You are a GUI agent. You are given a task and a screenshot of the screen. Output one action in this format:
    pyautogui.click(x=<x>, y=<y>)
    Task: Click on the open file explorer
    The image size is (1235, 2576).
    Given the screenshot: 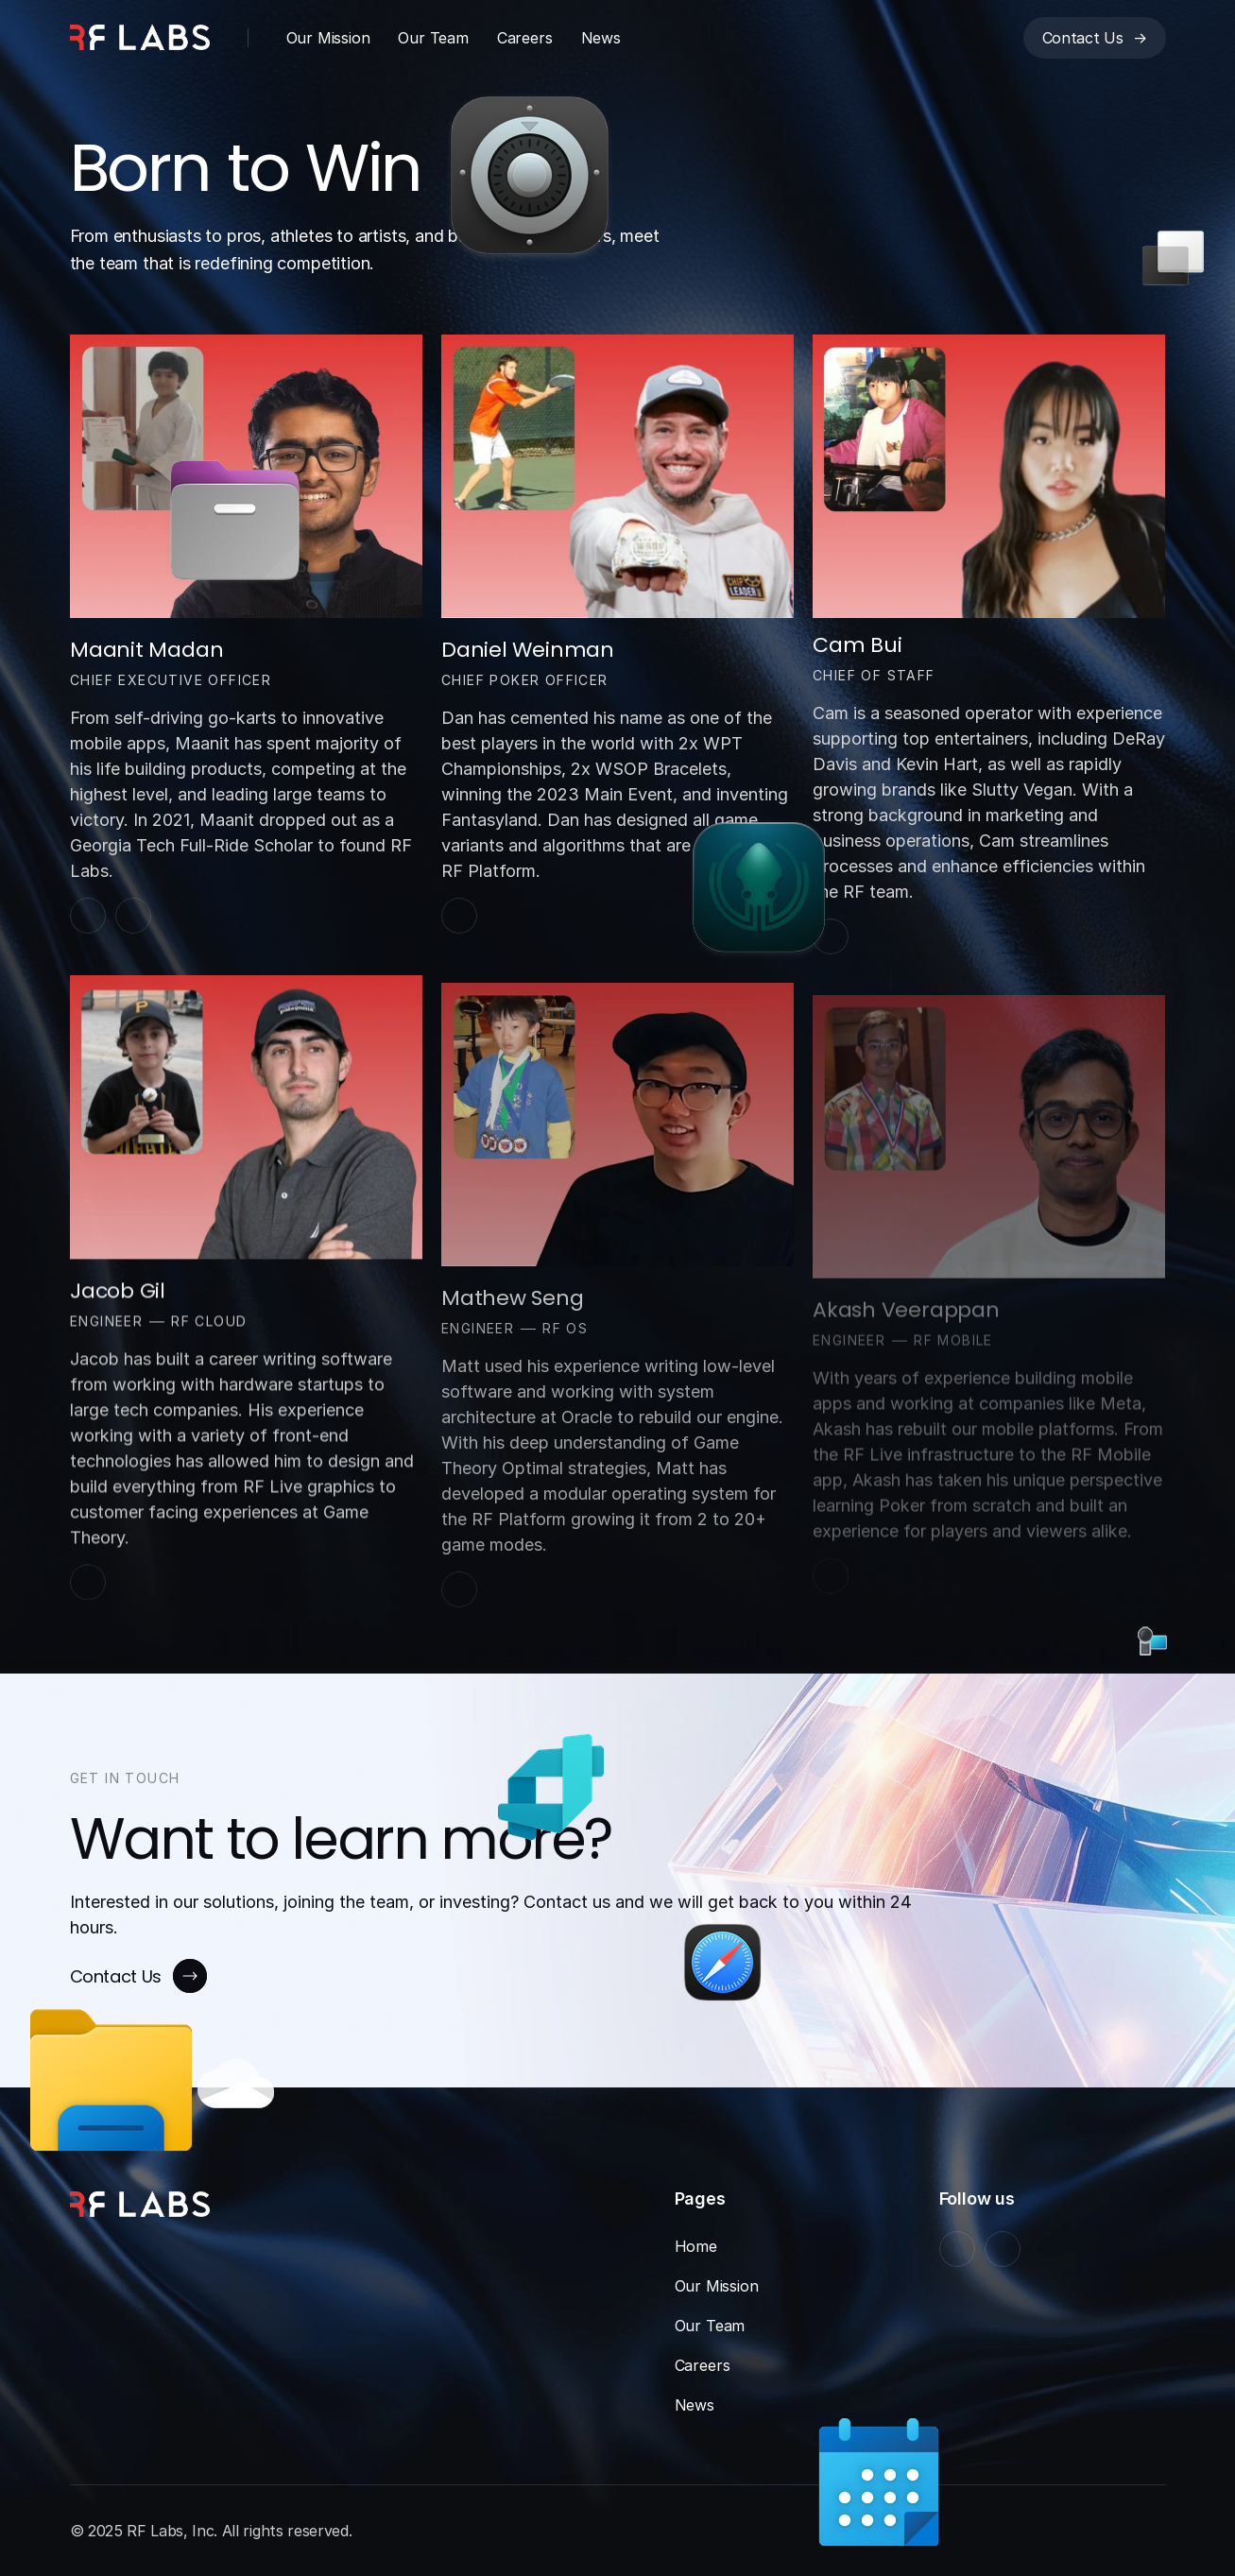 What is the action you would take?
    pyautogui.click(x=111, y=2077)
    